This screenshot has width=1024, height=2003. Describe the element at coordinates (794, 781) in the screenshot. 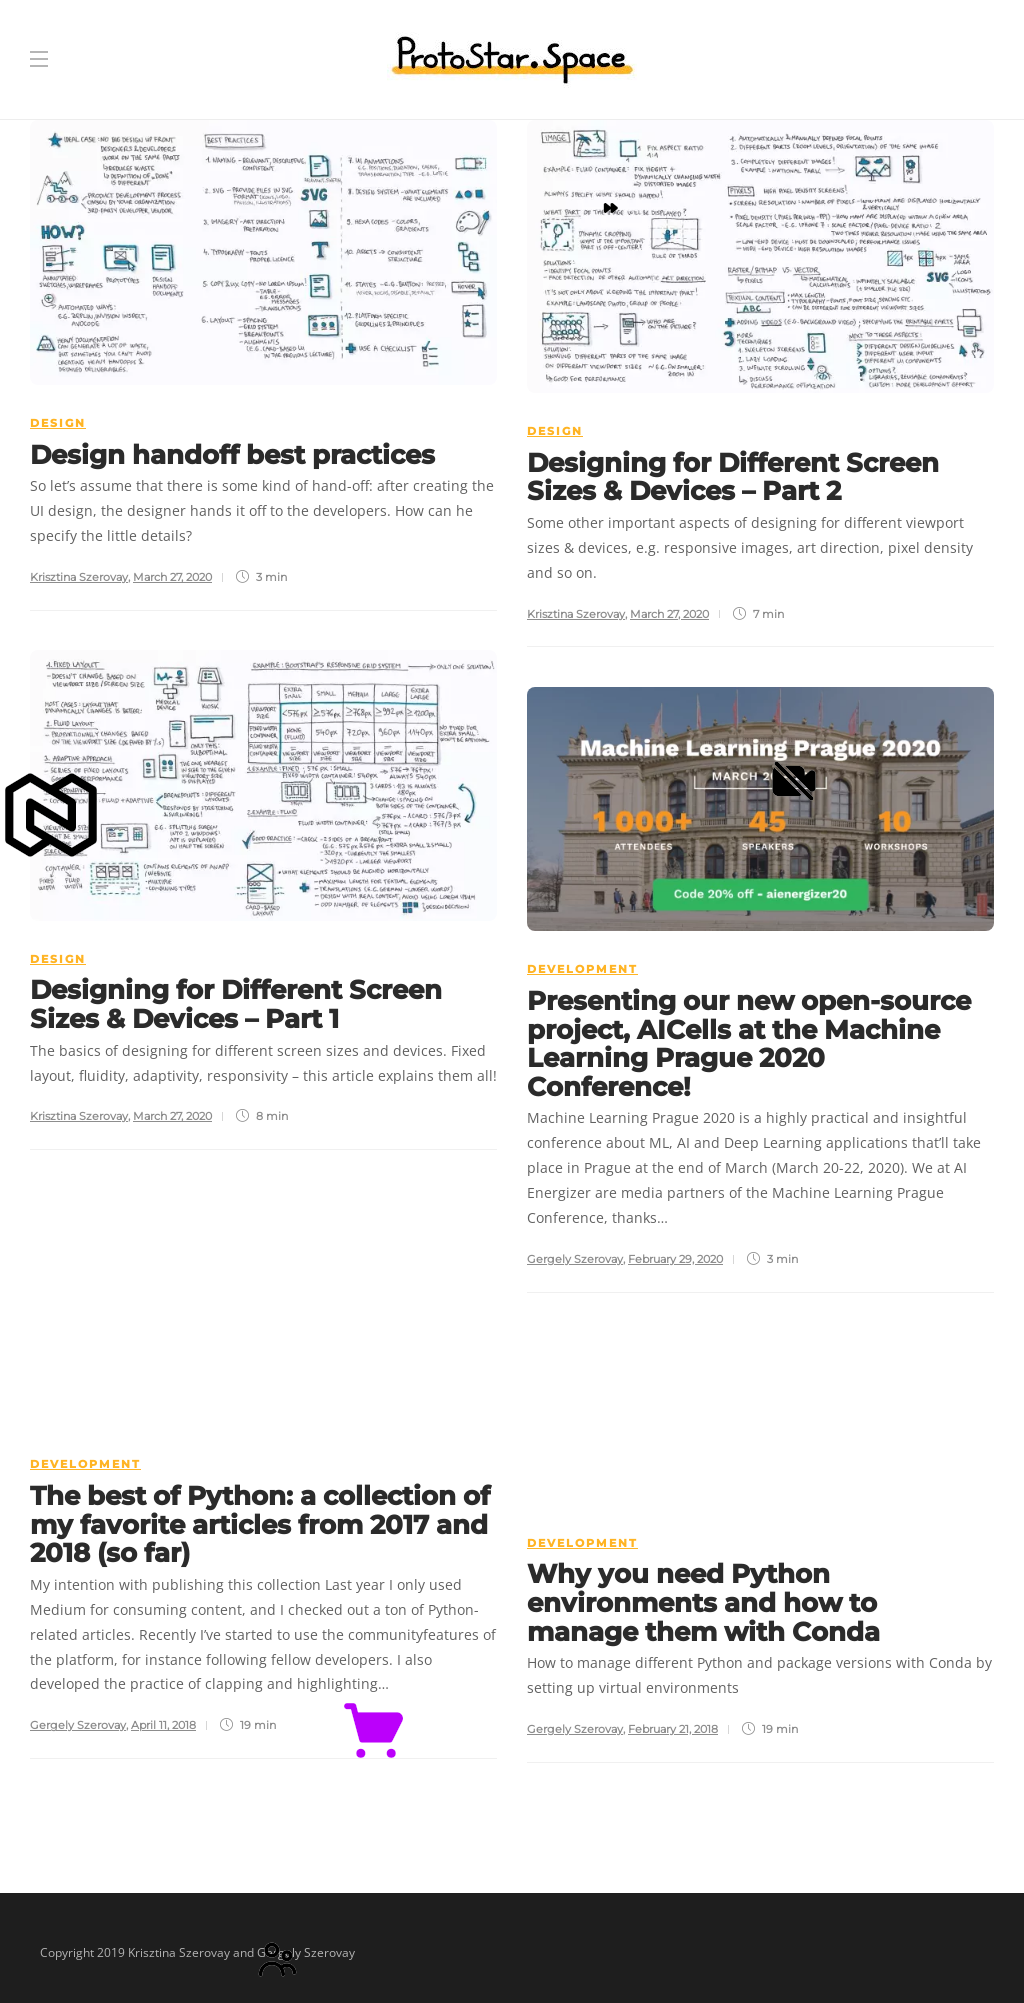

I see `turn off camera or disable video` at that location.